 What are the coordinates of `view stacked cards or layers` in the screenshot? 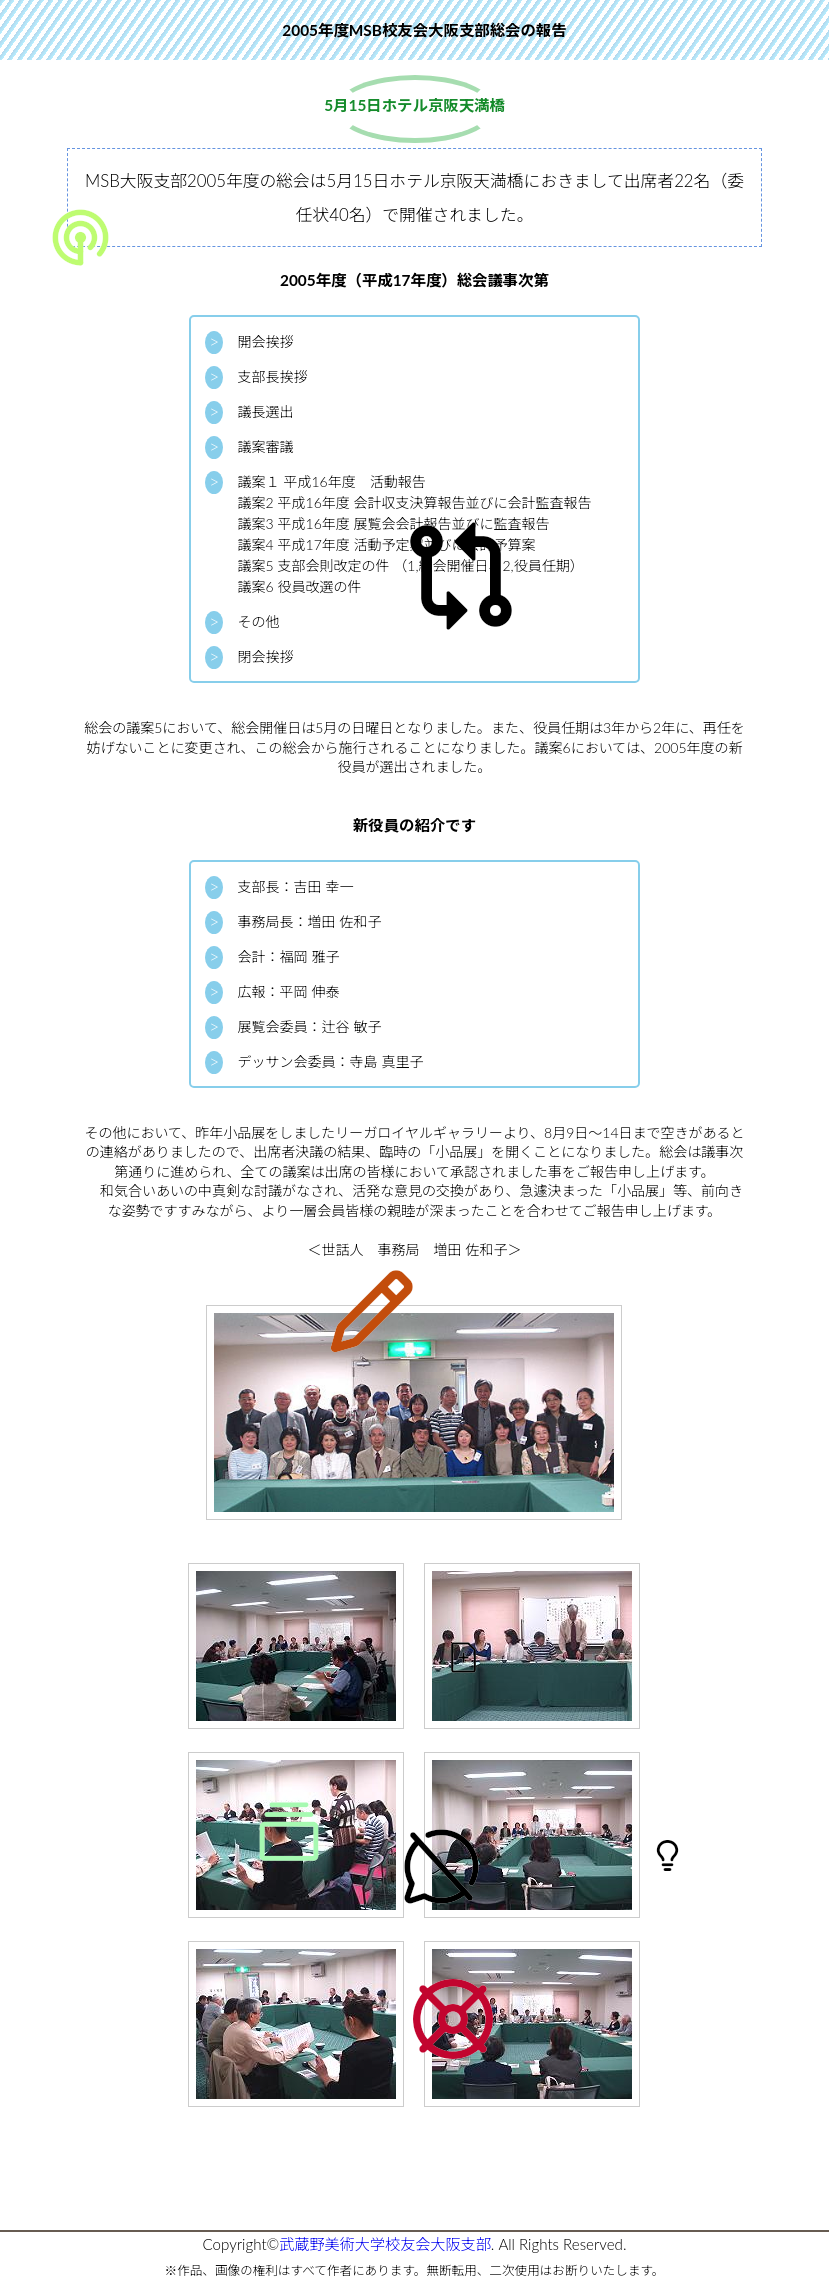 It's located at (289, 1834).